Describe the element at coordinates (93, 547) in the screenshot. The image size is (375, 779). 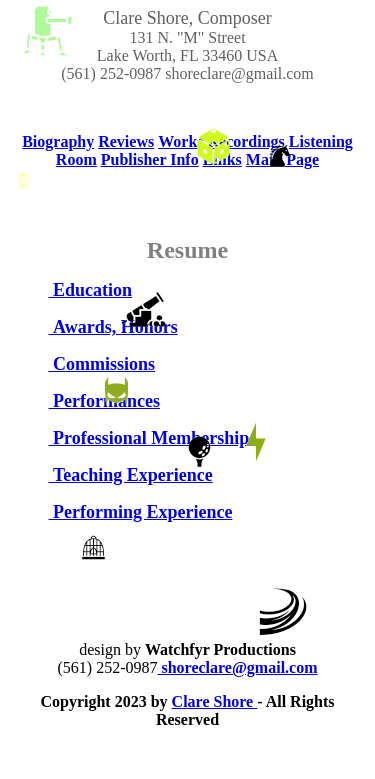
I see `bird cage item or decoration in a game inventory` at that location.